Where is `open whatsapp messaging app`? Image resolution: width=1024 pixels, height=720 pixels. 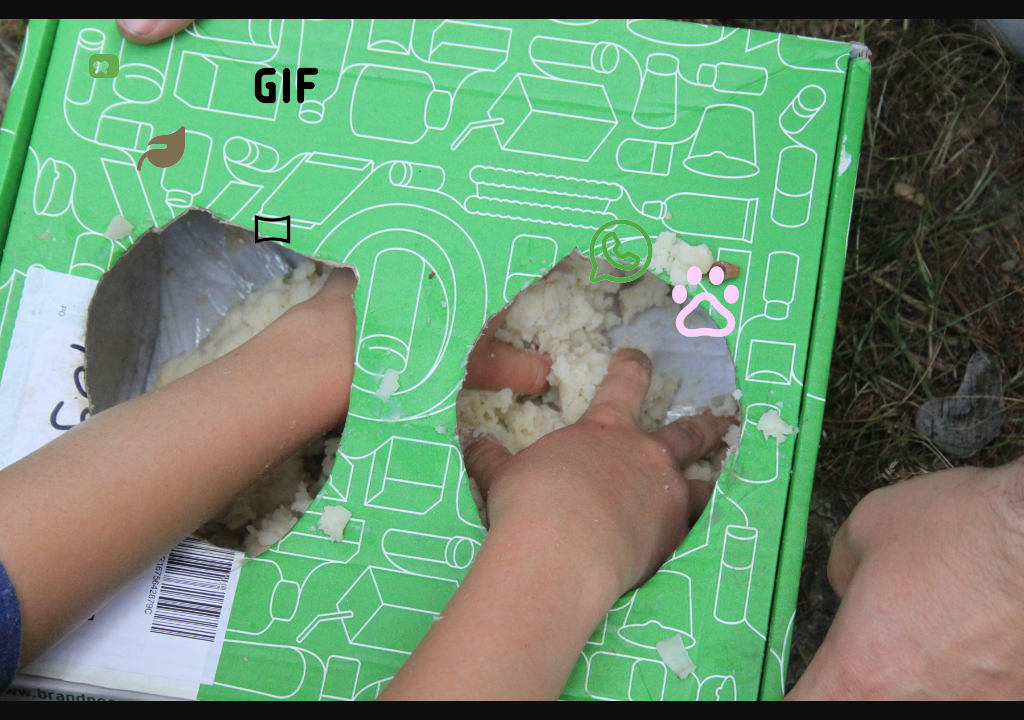 open whatsapp messaging app is located at coordinates (621, 251).